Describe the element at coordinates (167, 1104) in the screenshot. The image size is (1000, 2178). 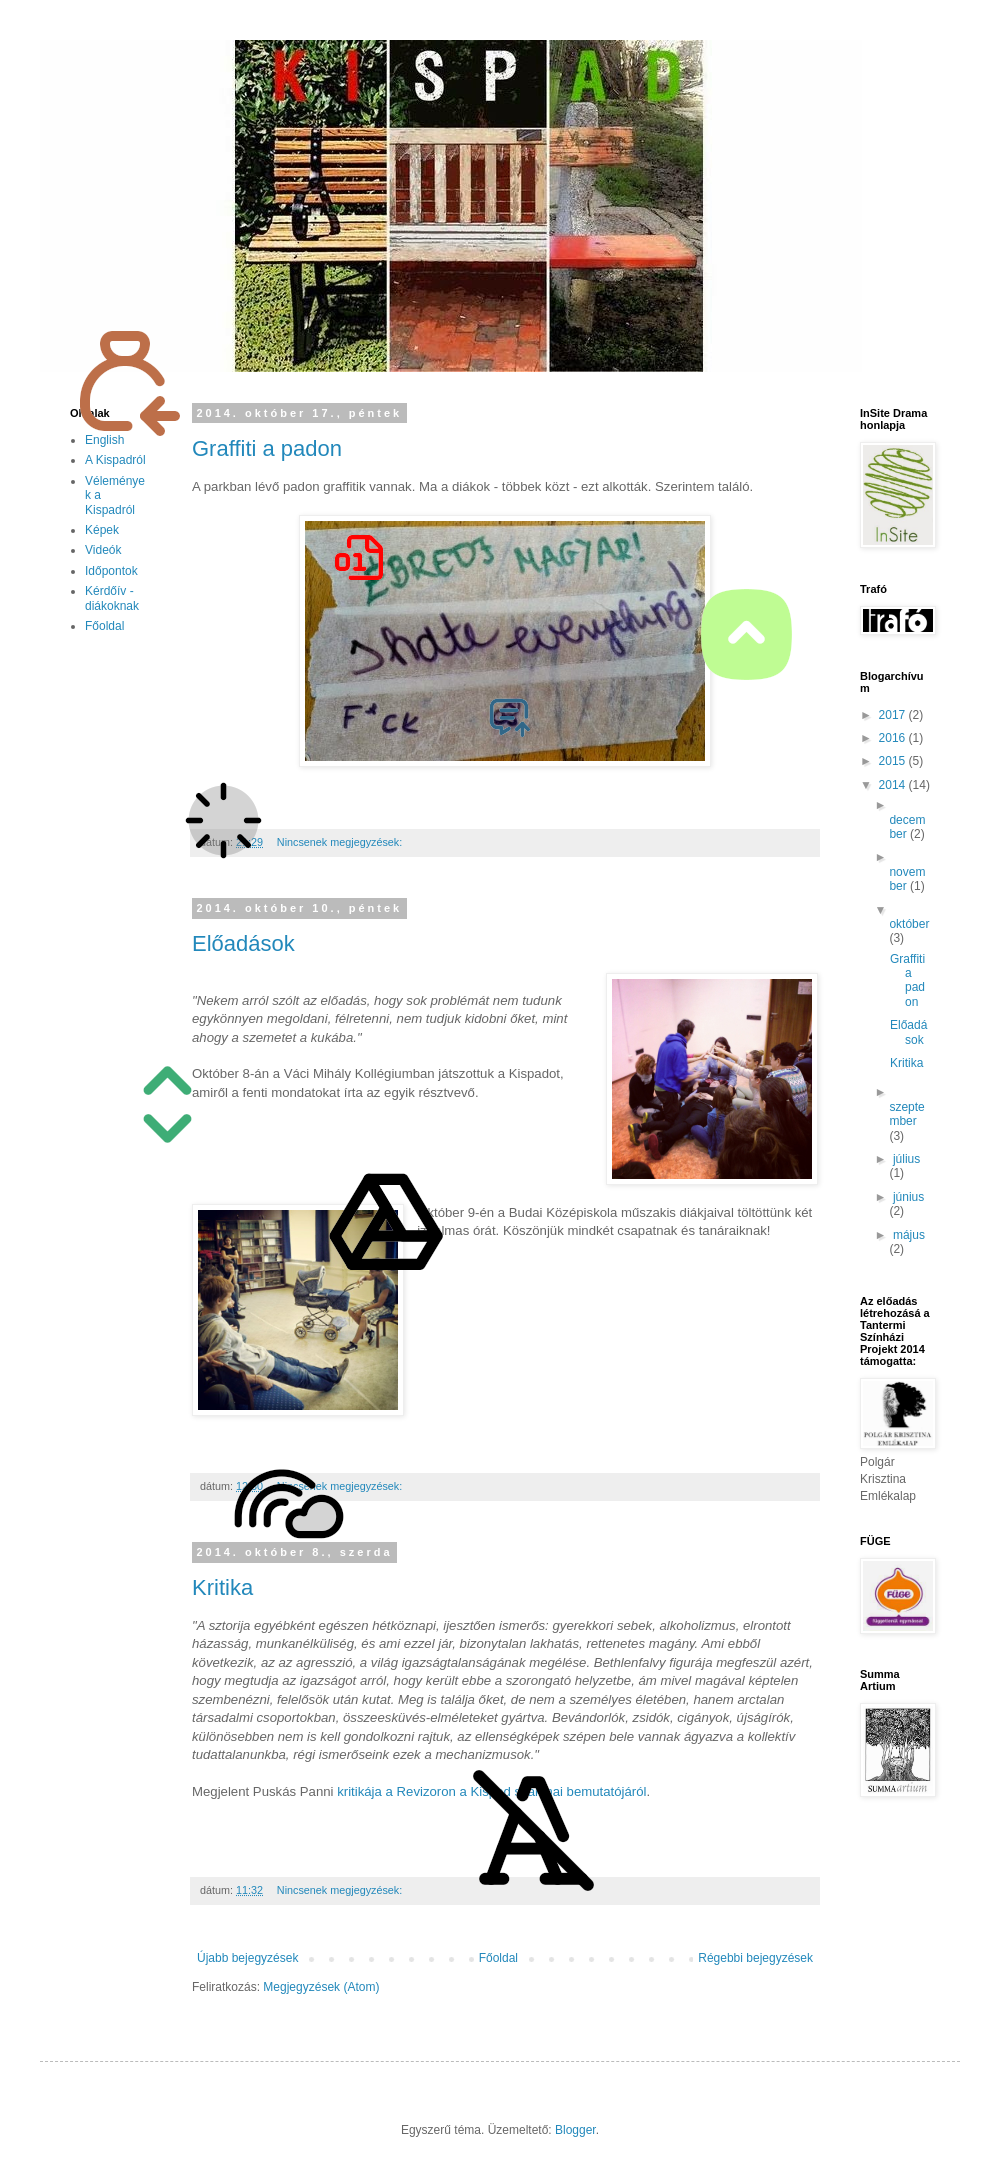
I see `expand or collapse a dropdown menu` at that location.